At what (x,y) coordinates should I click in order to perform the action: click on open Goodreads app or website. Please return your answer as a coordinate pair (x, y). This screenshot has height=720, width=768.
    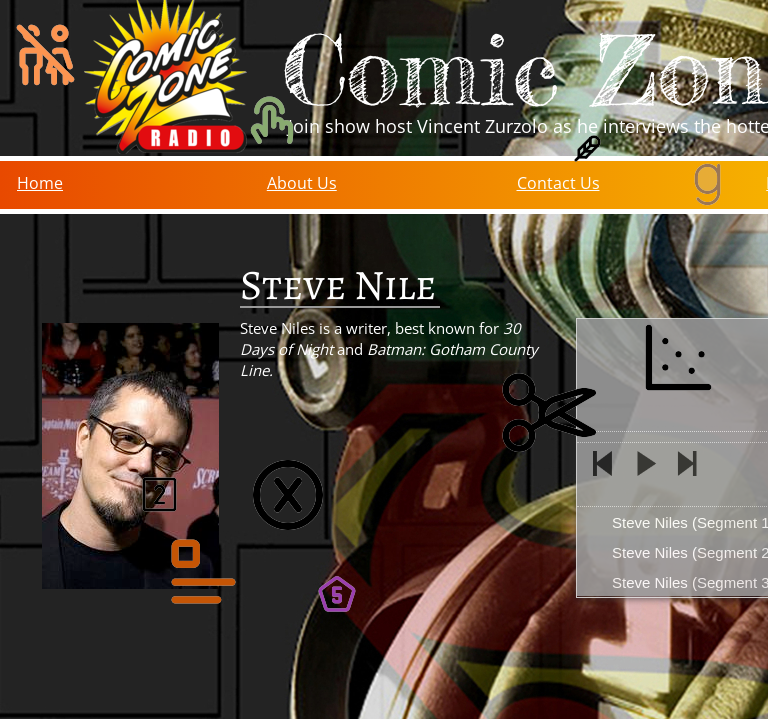
    Looking at the image, I should click on (707, 184).